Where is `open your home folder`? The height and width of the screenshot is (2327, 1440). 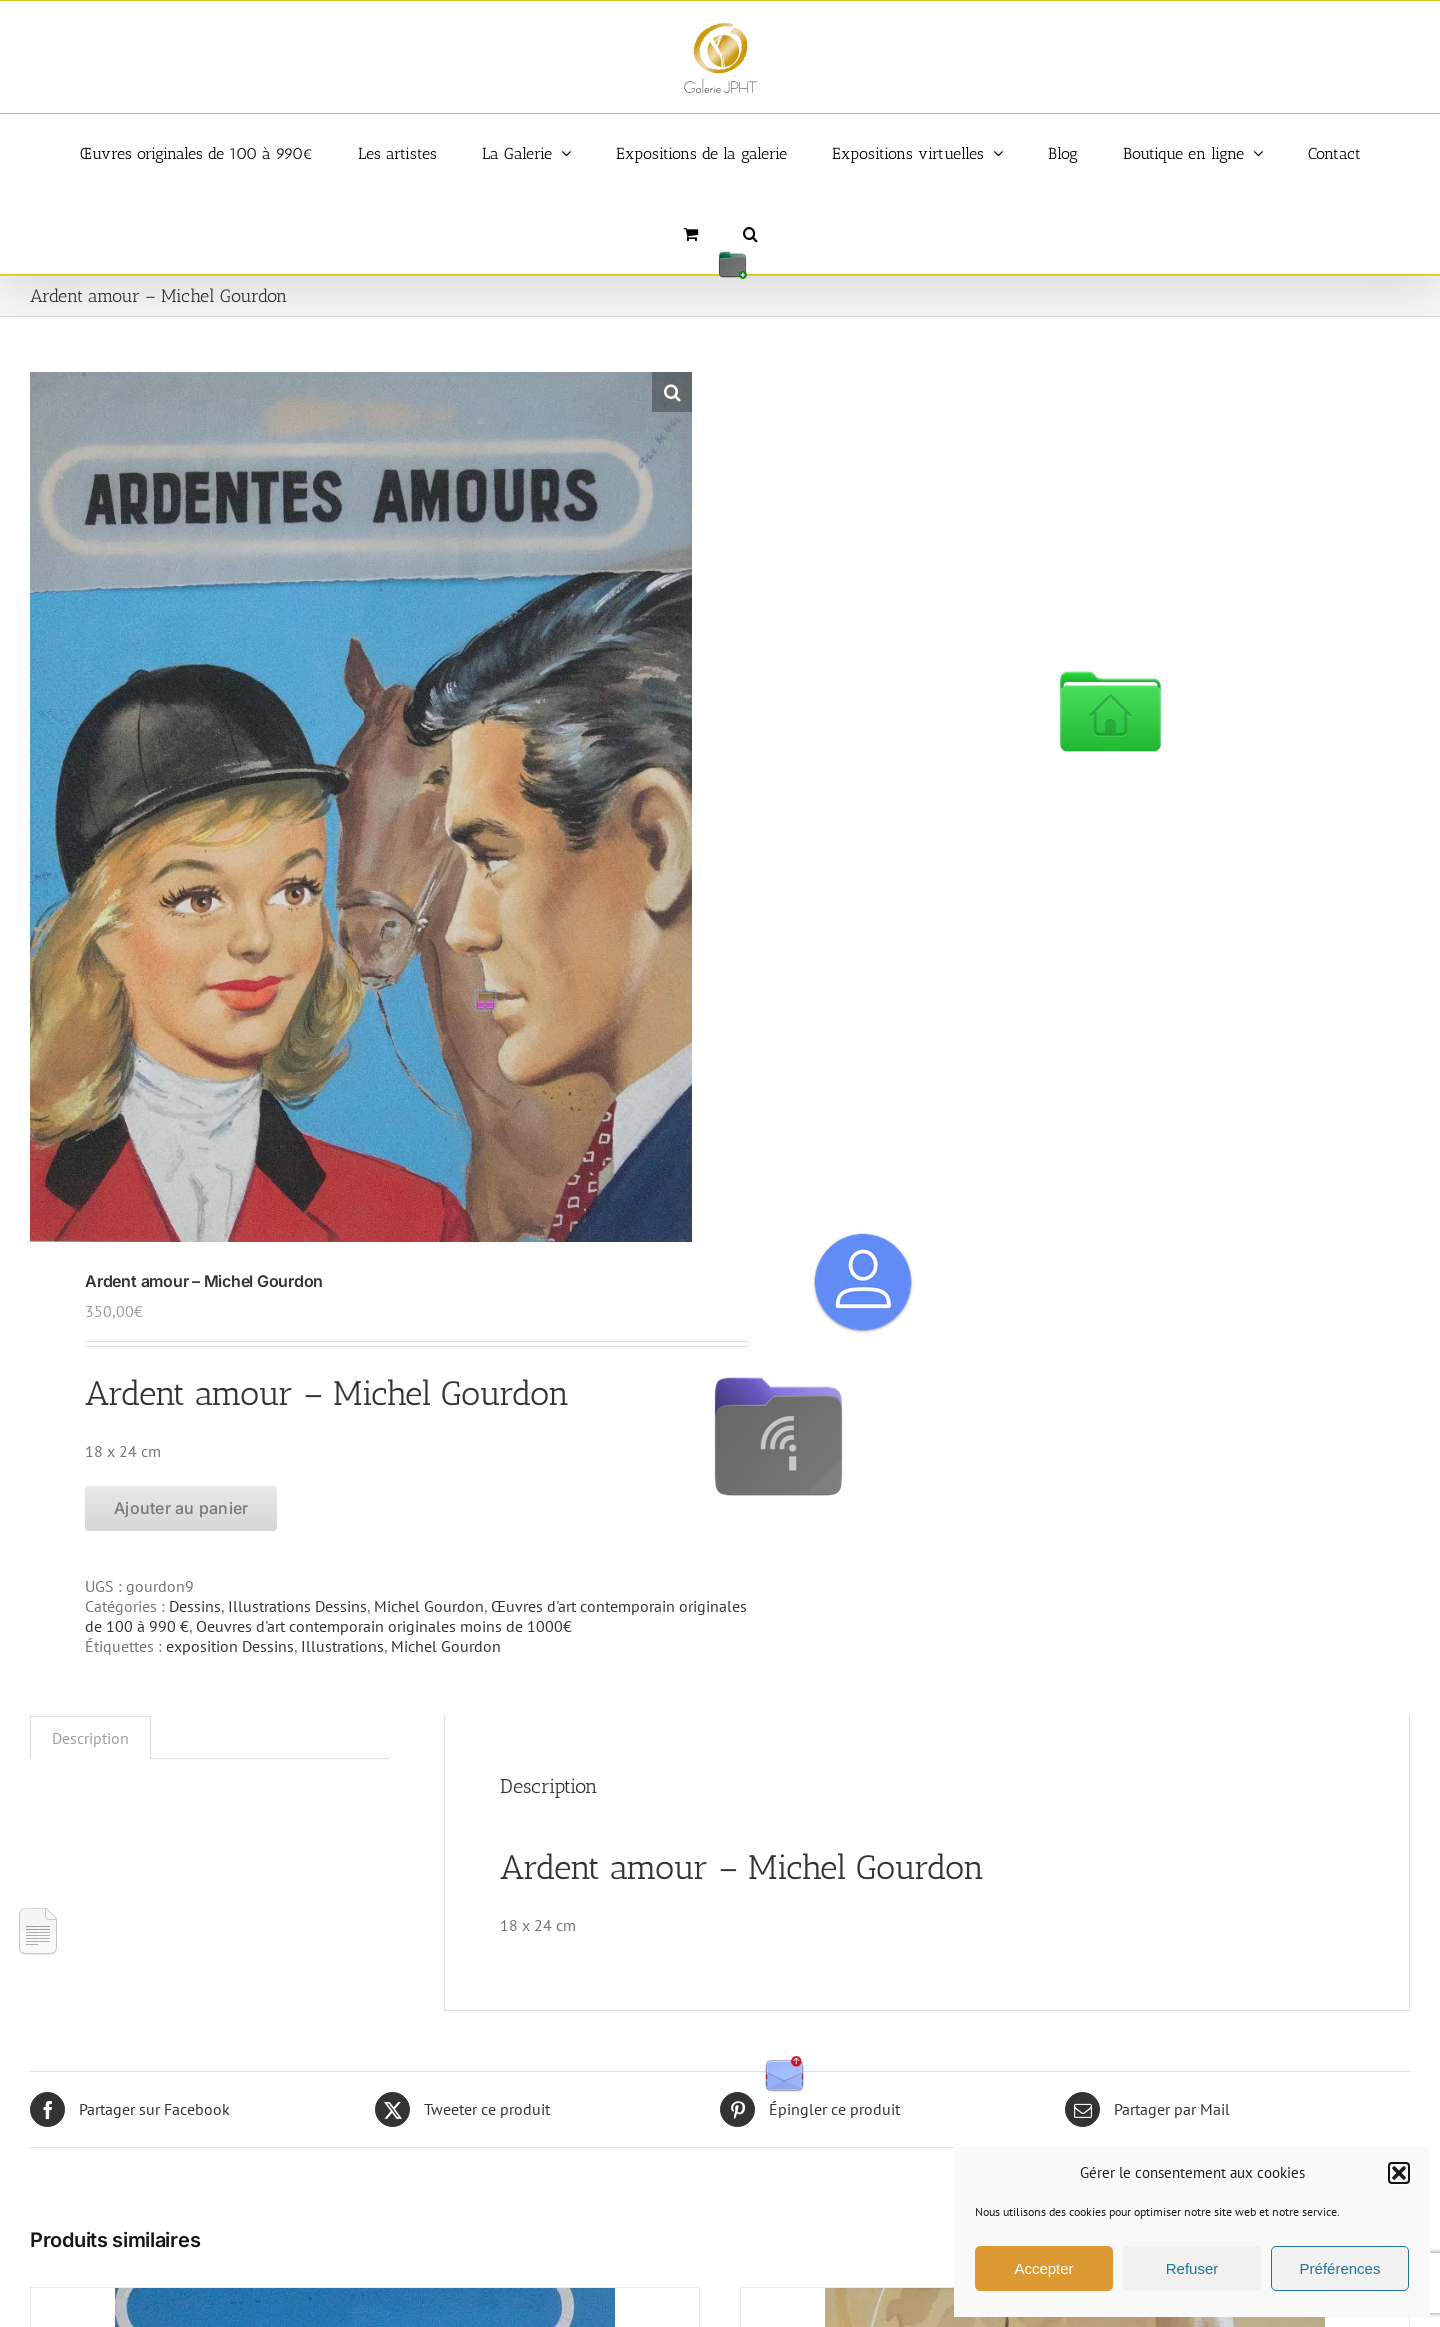 open your home folder is located at coordinates (1110, 711).